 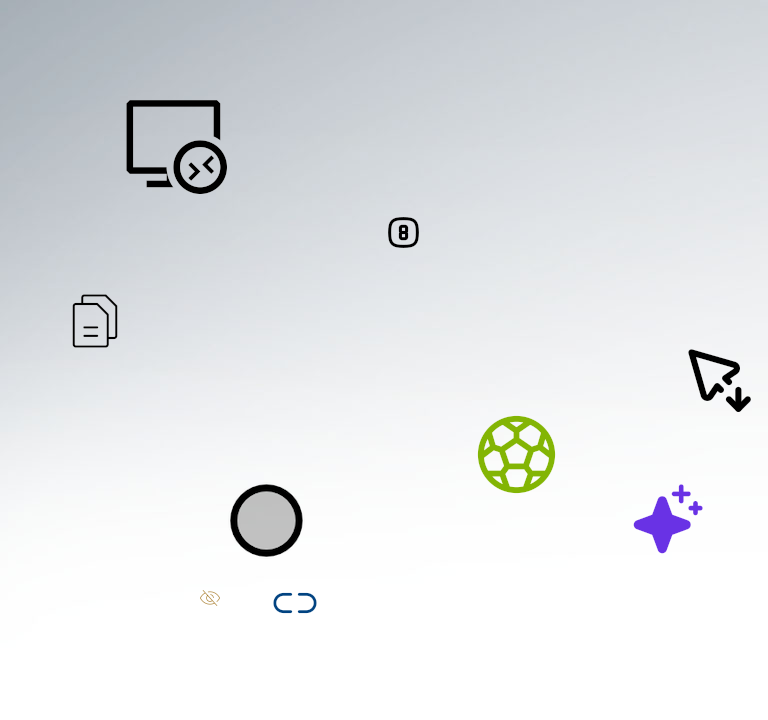 I want to click on indicates item number 8 in a list or sequence, so click(x=403, y=232).